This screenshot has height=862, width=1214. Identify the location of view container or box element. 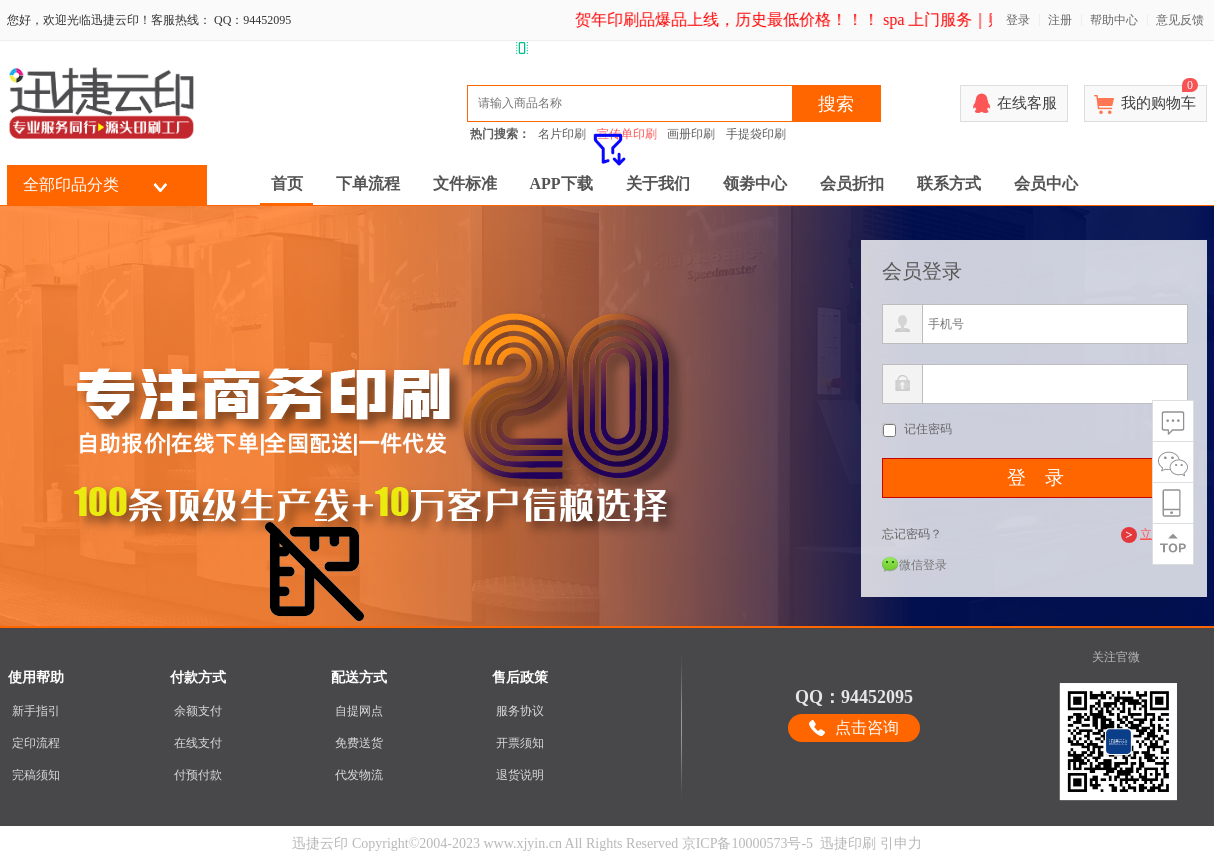
(522, 48).